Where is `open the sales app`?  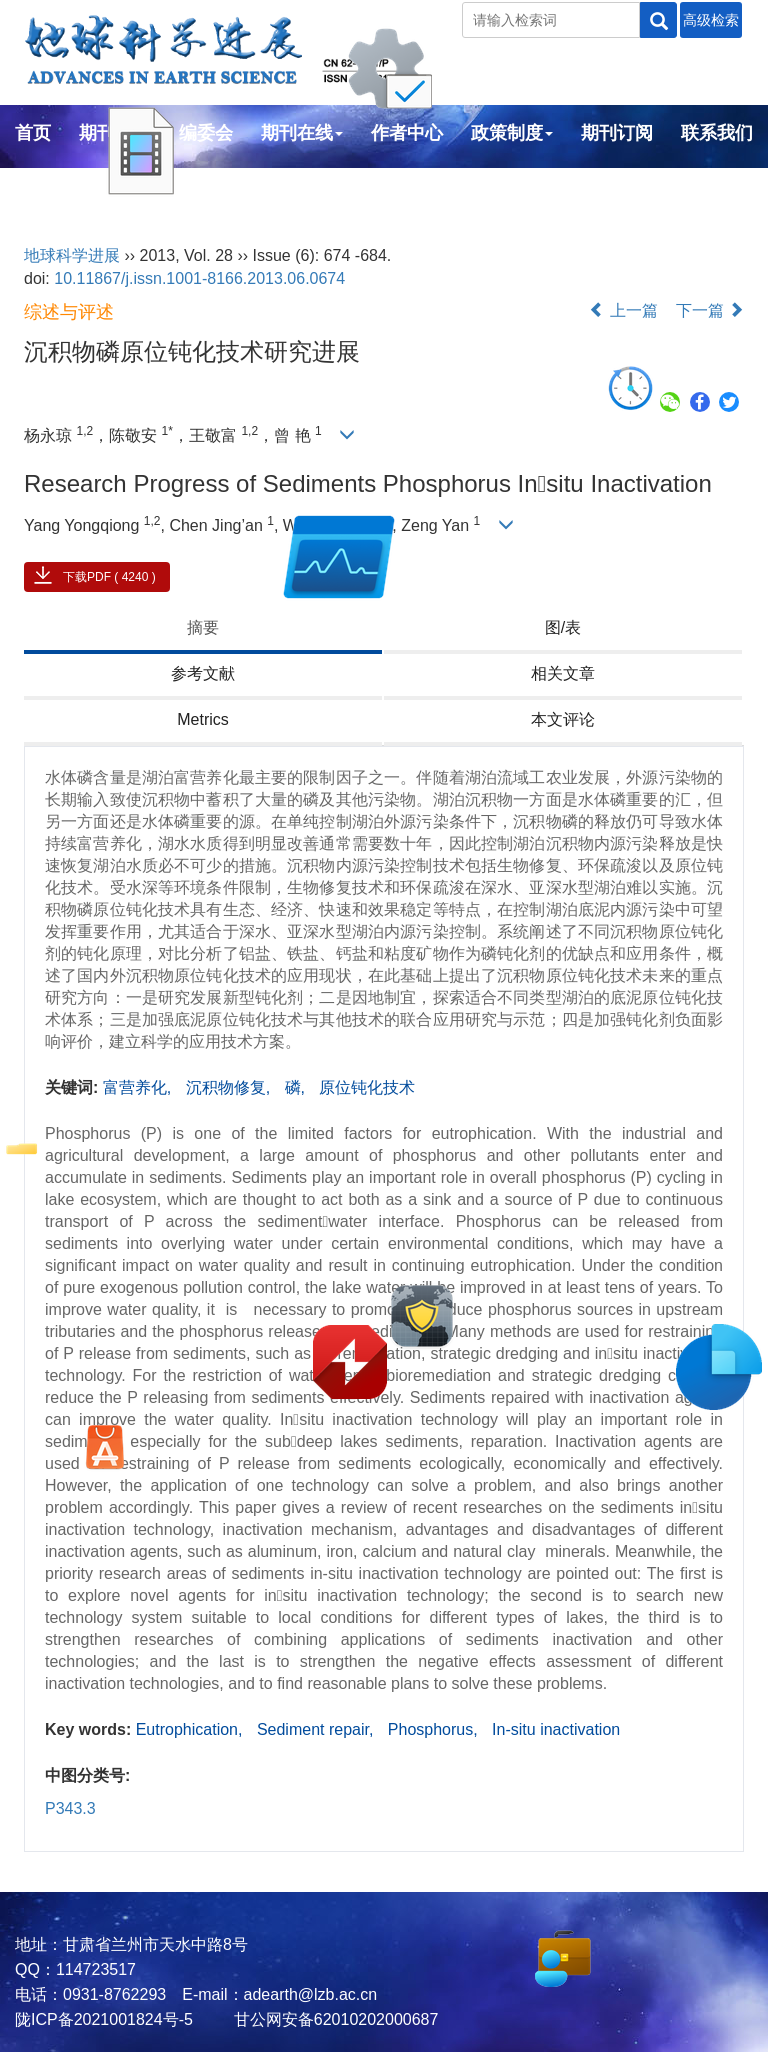 open the sales app is located at coordinates (719, 1367).